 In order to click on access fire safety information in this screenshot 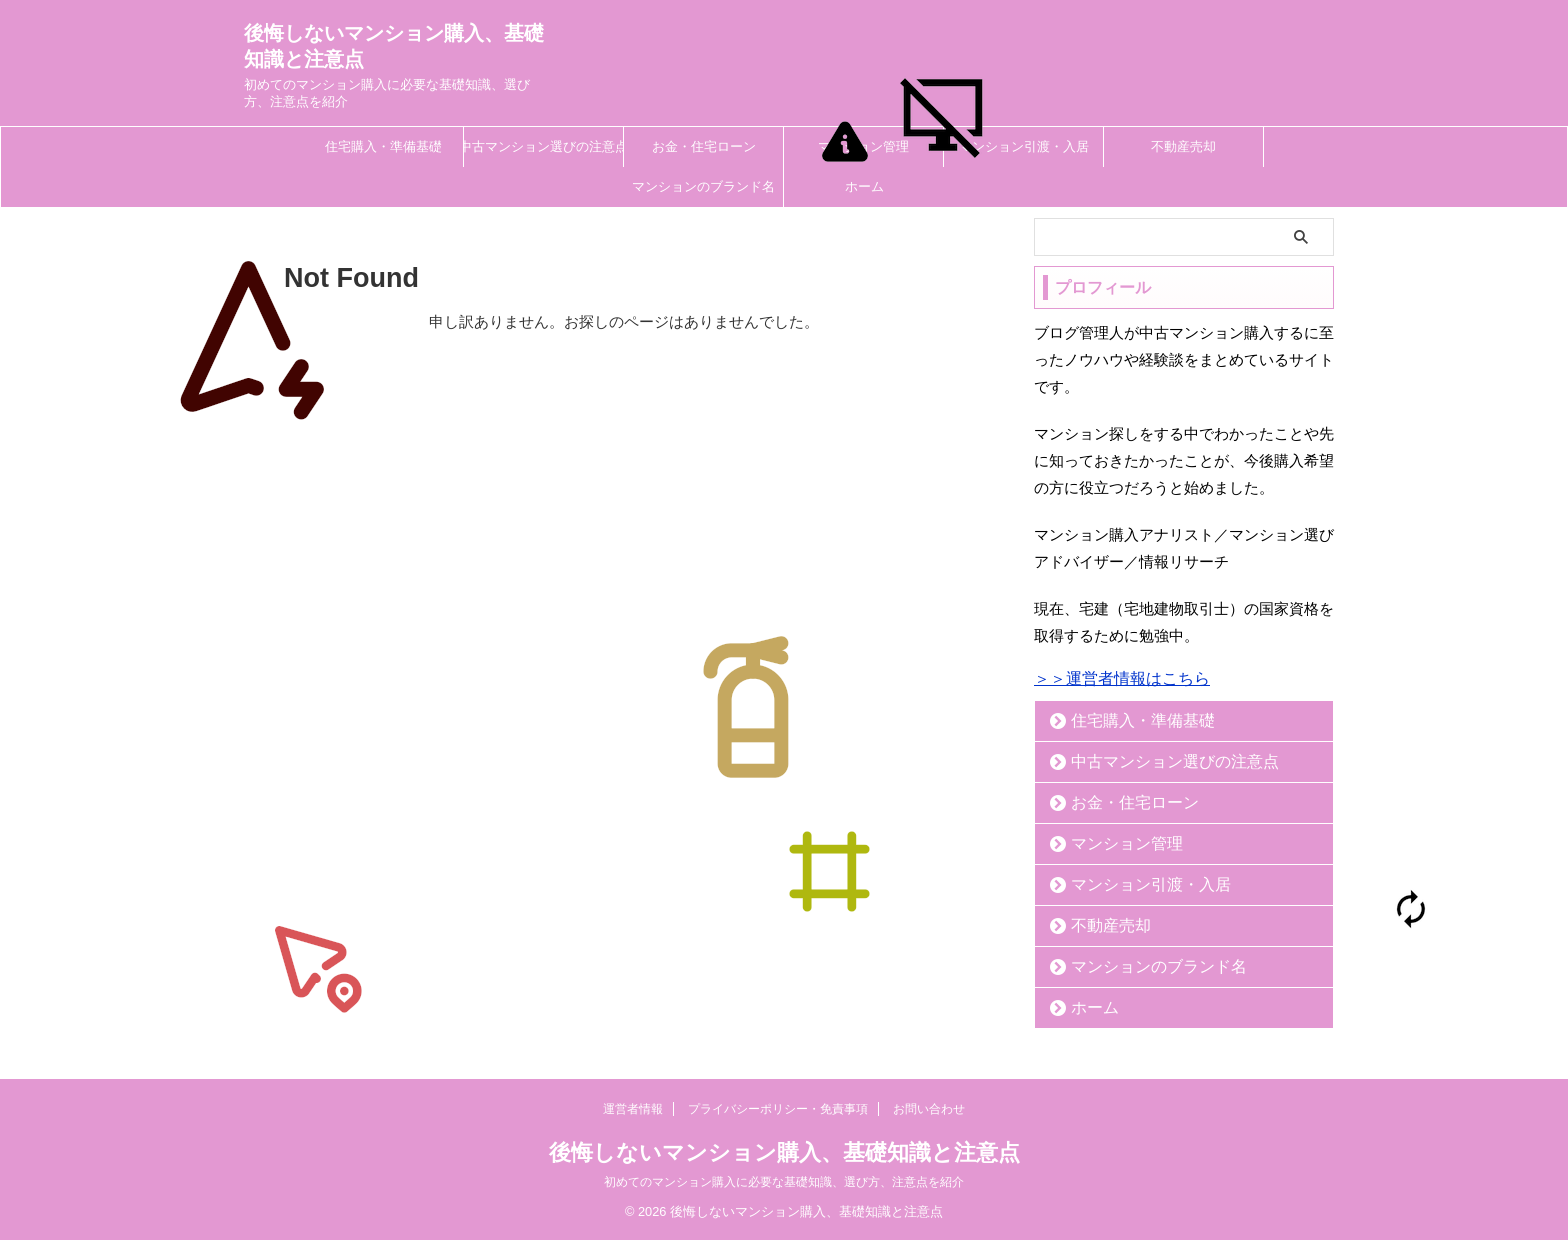, I will do `click(753, 707)`.